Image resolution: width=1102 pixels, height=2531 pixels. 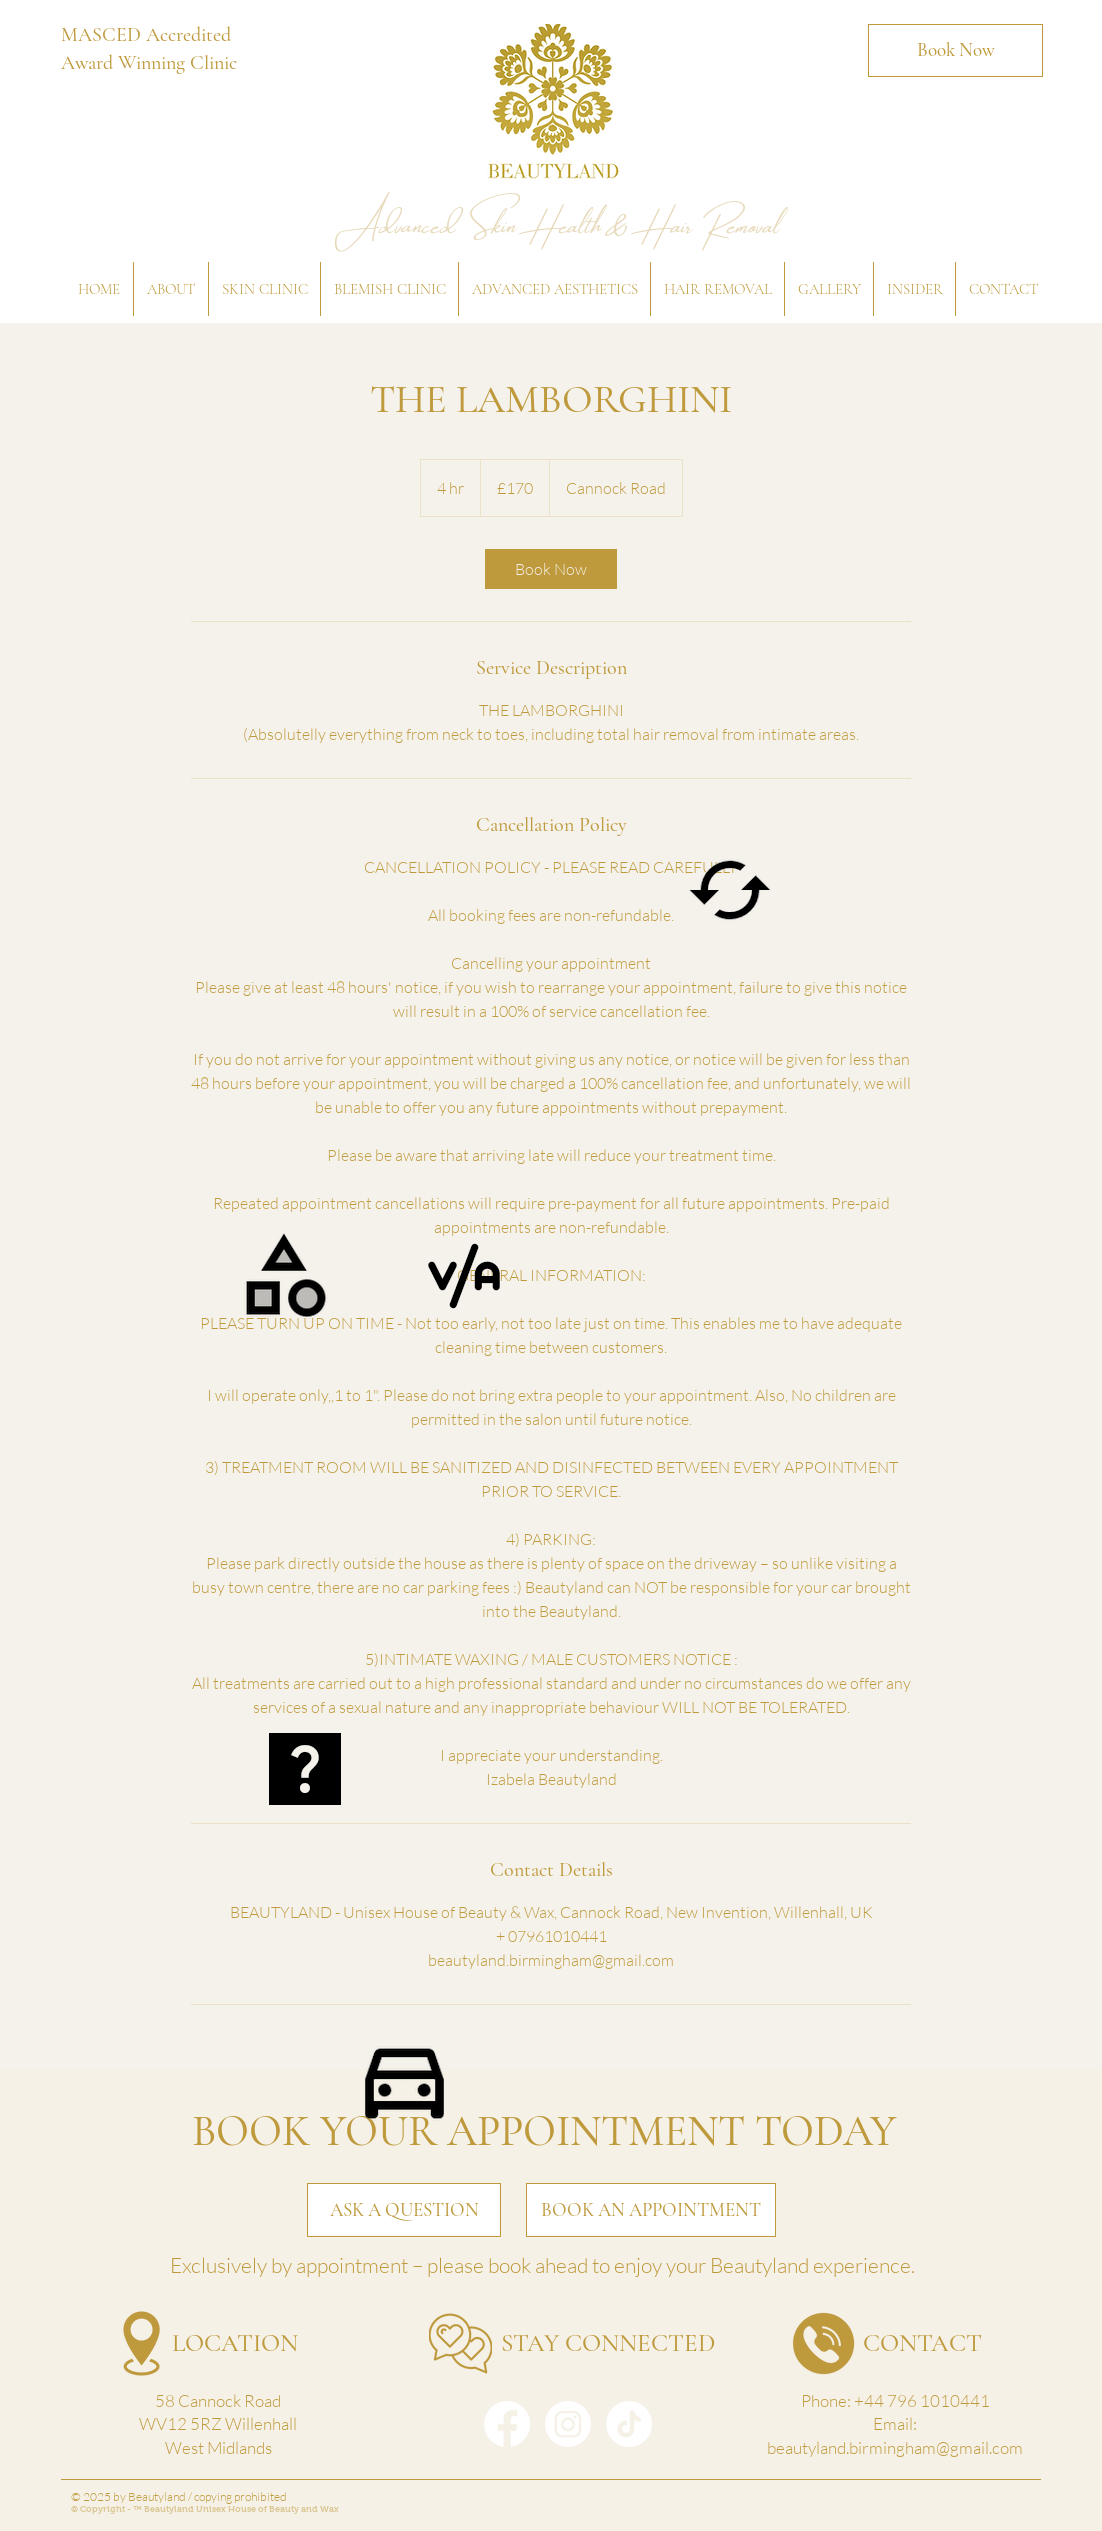 I want to click on adjust letter spacing in text, so click(x=464, y=1276).